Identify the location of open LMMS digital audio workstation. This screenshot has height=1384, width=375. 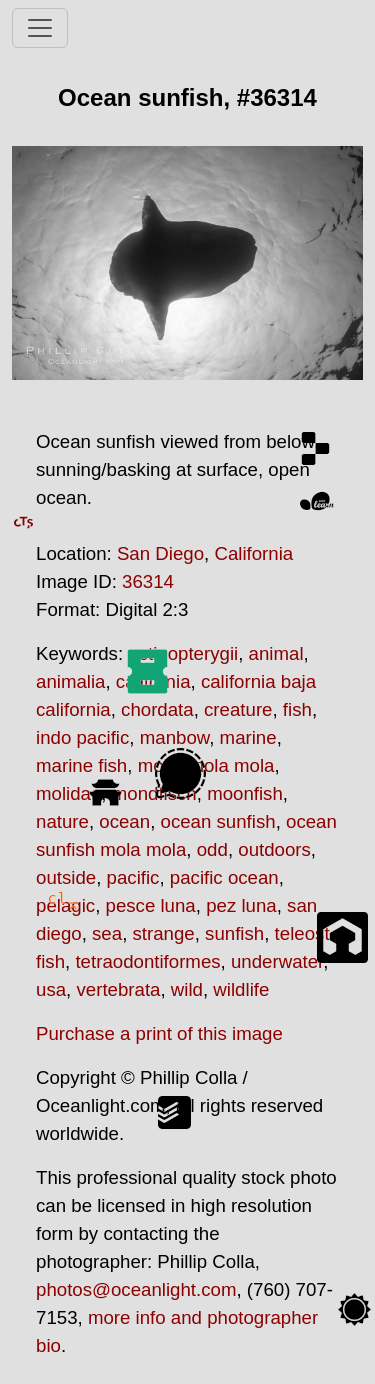
(342, 937).